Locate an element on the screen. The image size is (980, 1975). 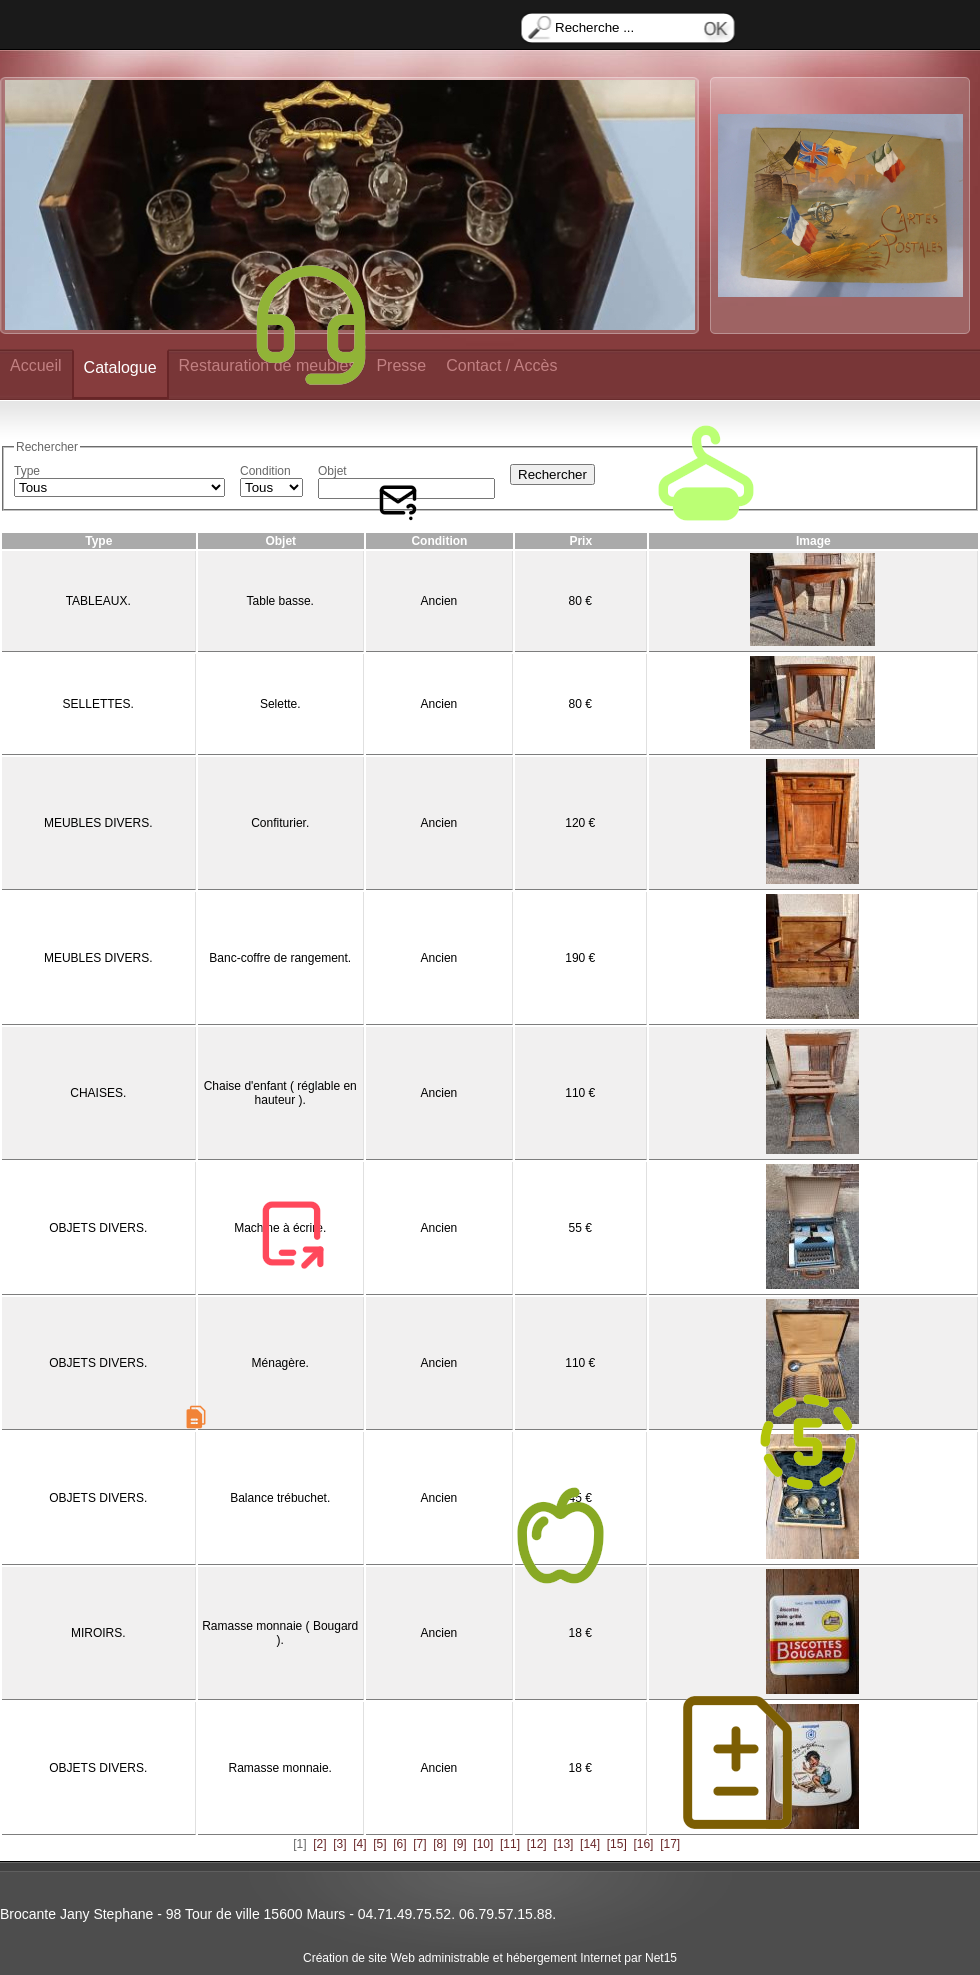
access health or nutrition tracking features is located at coordinates (560, 1535).